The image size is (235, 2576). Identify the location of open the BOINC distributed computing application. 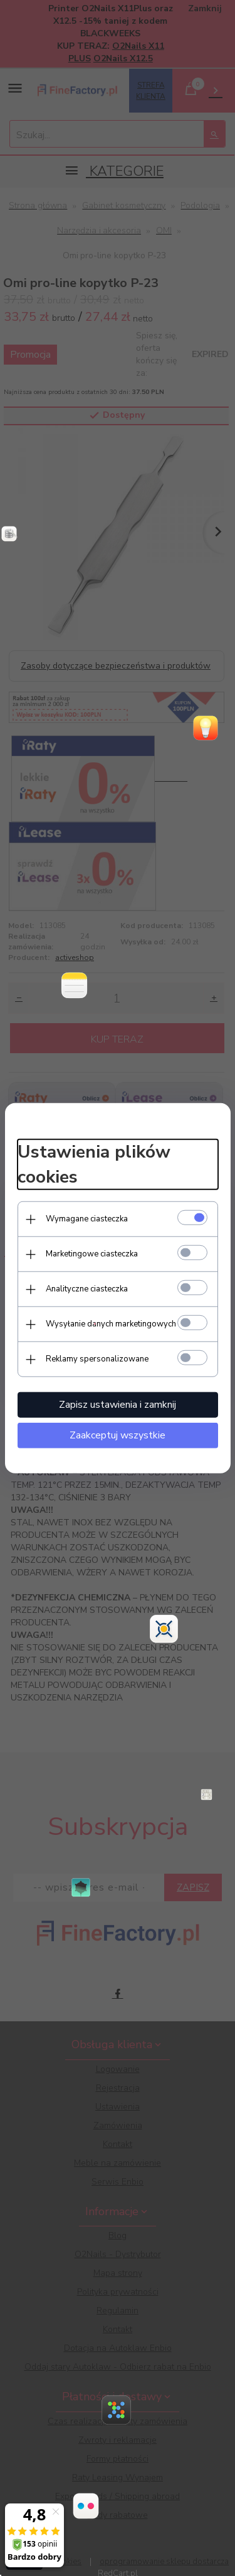
(164, 1629).